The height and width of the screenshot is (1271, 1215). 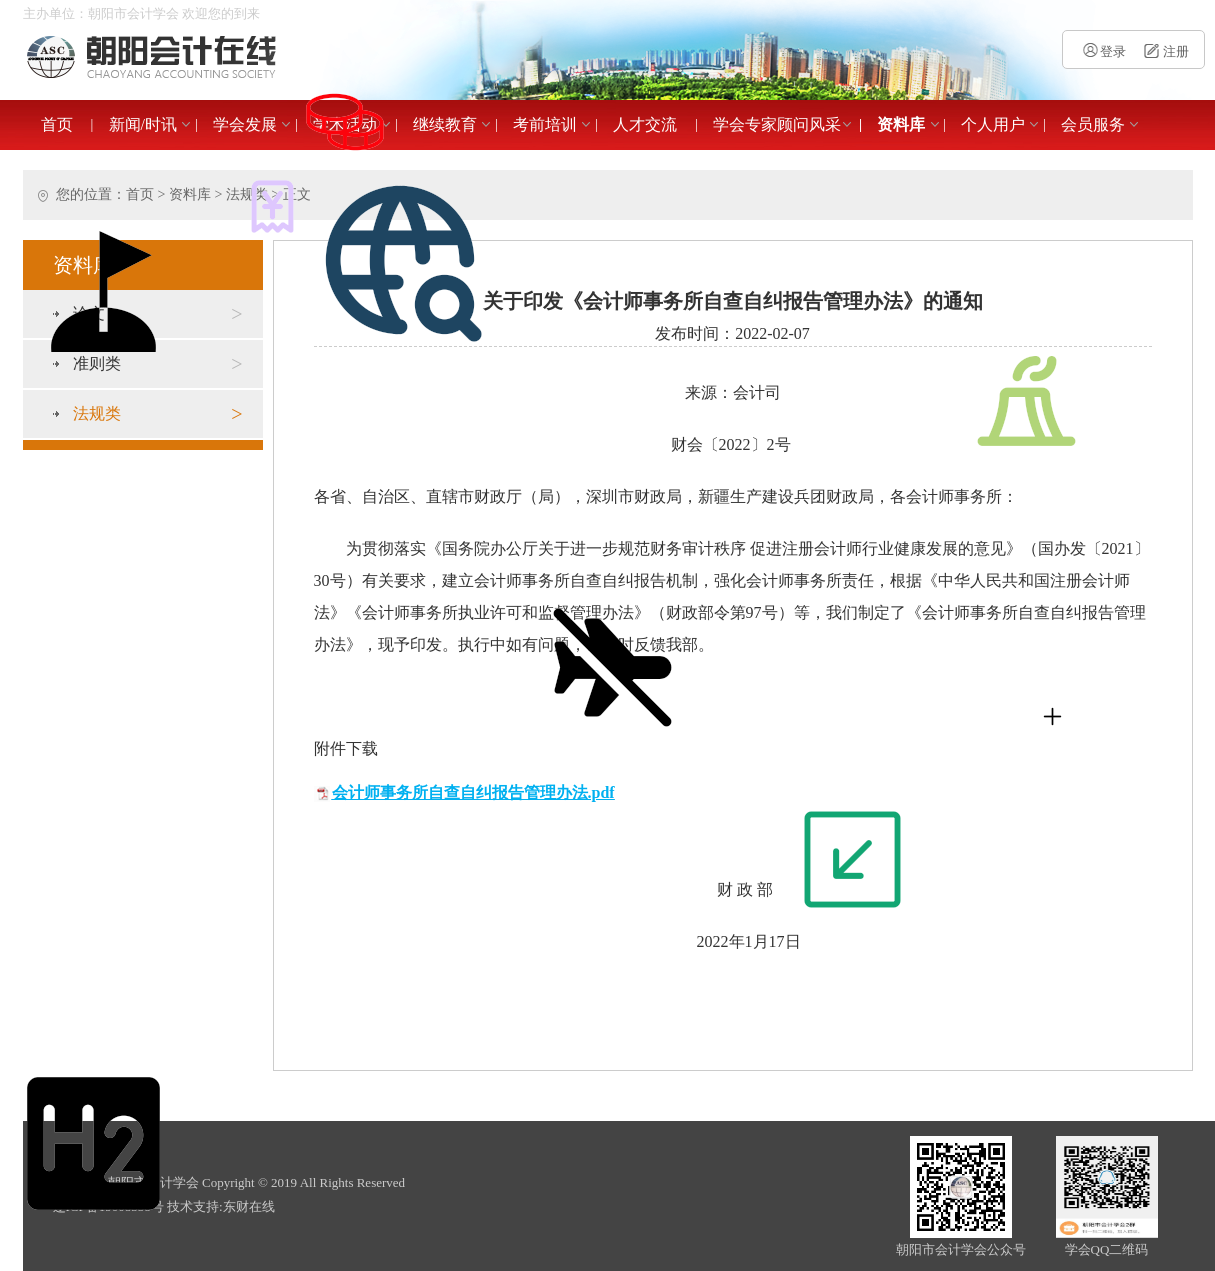 What do you see at coordinates (400, 260) in the screenshot?
I see `search the web or browse the internet` at bounding box center [400, 260].